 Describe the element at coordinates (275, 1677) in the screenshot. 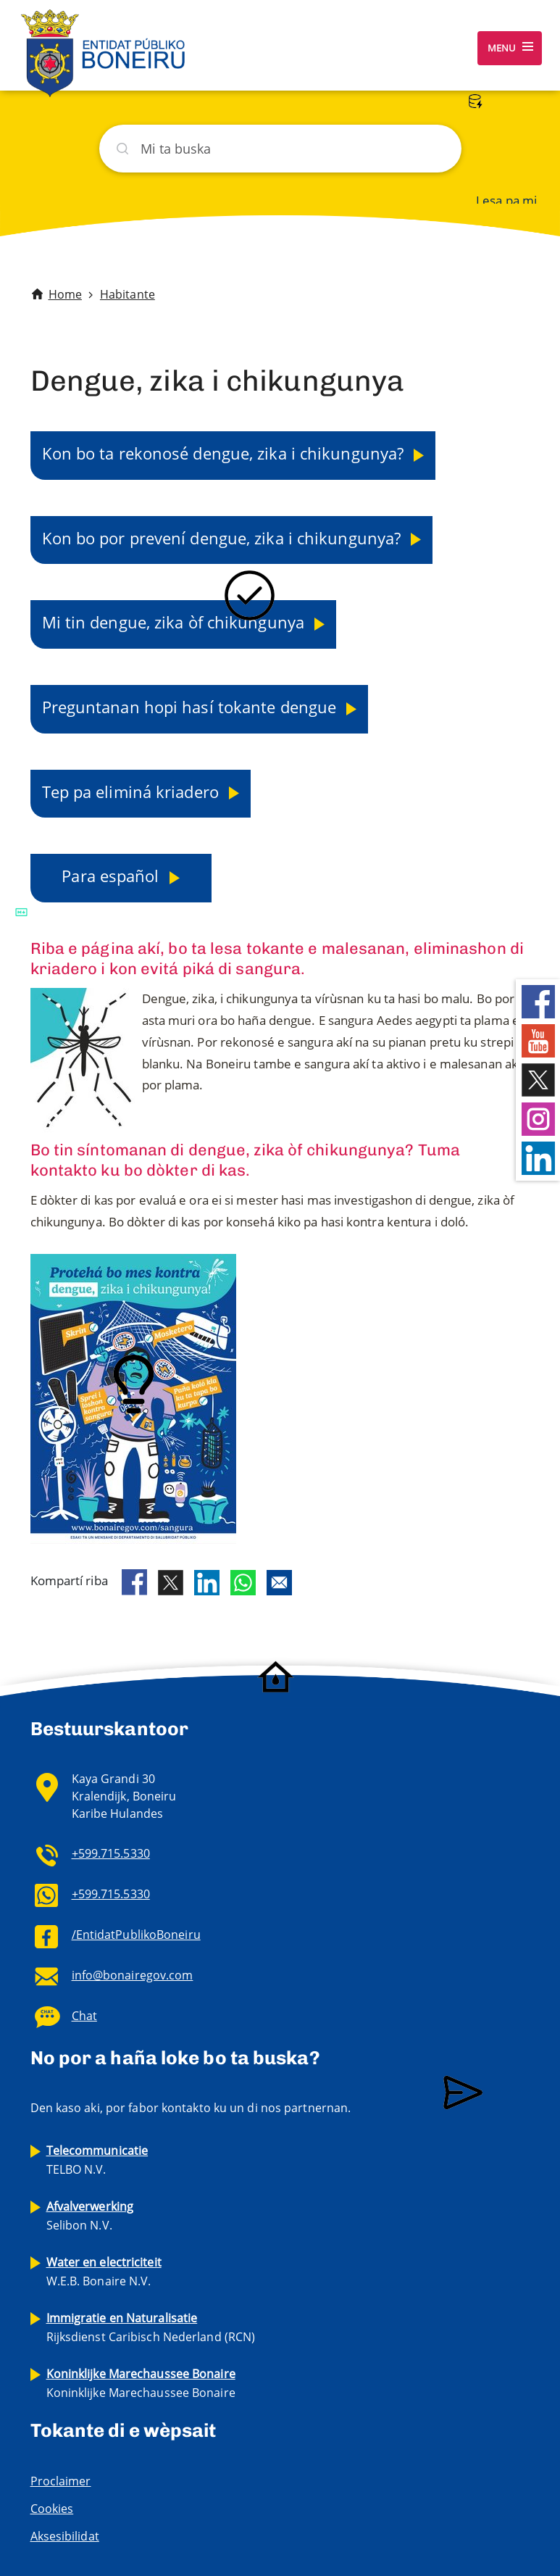

I see `indicates water damage or flooding in a home` at that location.